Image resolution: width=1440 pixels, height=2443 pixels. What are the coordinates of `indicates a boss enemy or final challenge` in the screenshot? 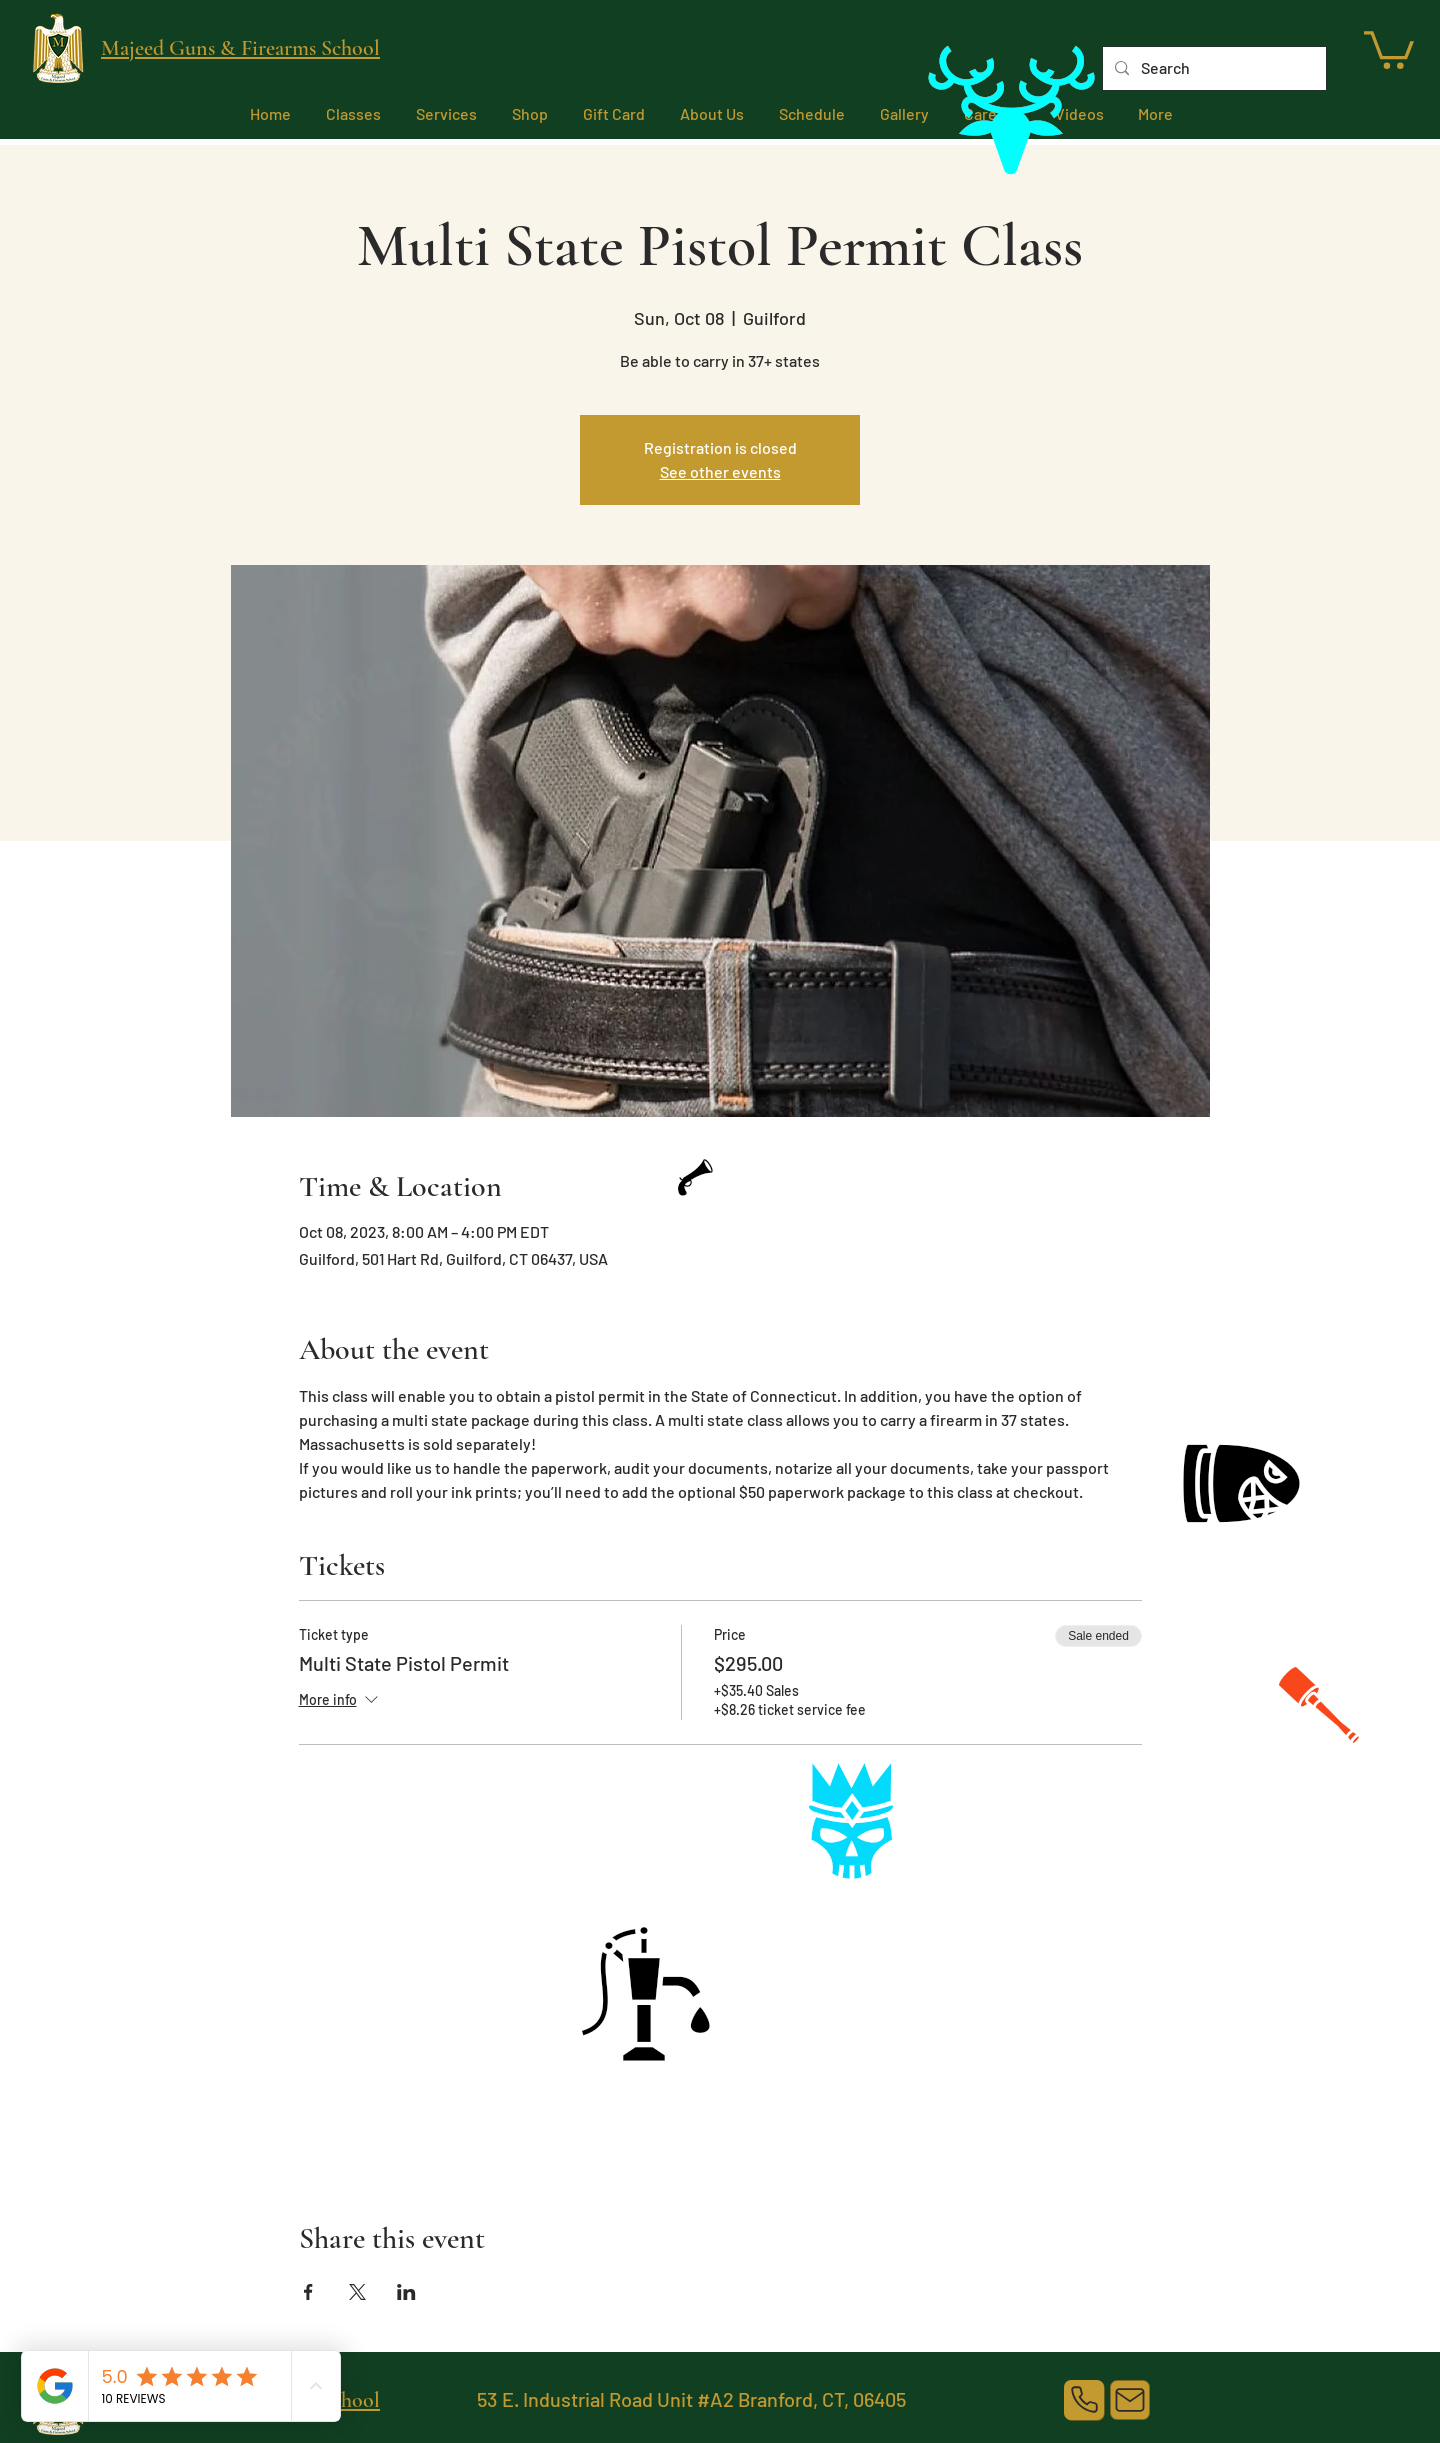 It's located at (852, 1822).